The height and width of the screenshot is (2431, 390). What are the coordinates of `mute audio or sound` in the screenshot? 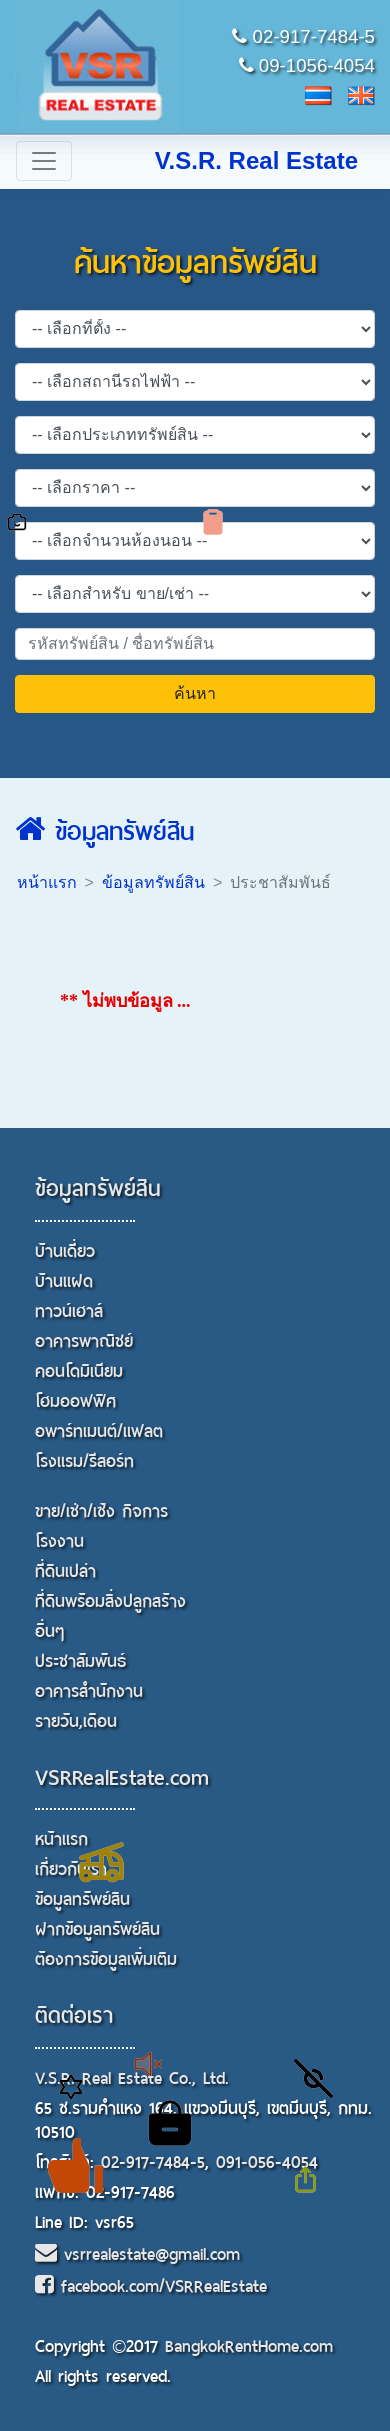 It's located at (147, 2064).